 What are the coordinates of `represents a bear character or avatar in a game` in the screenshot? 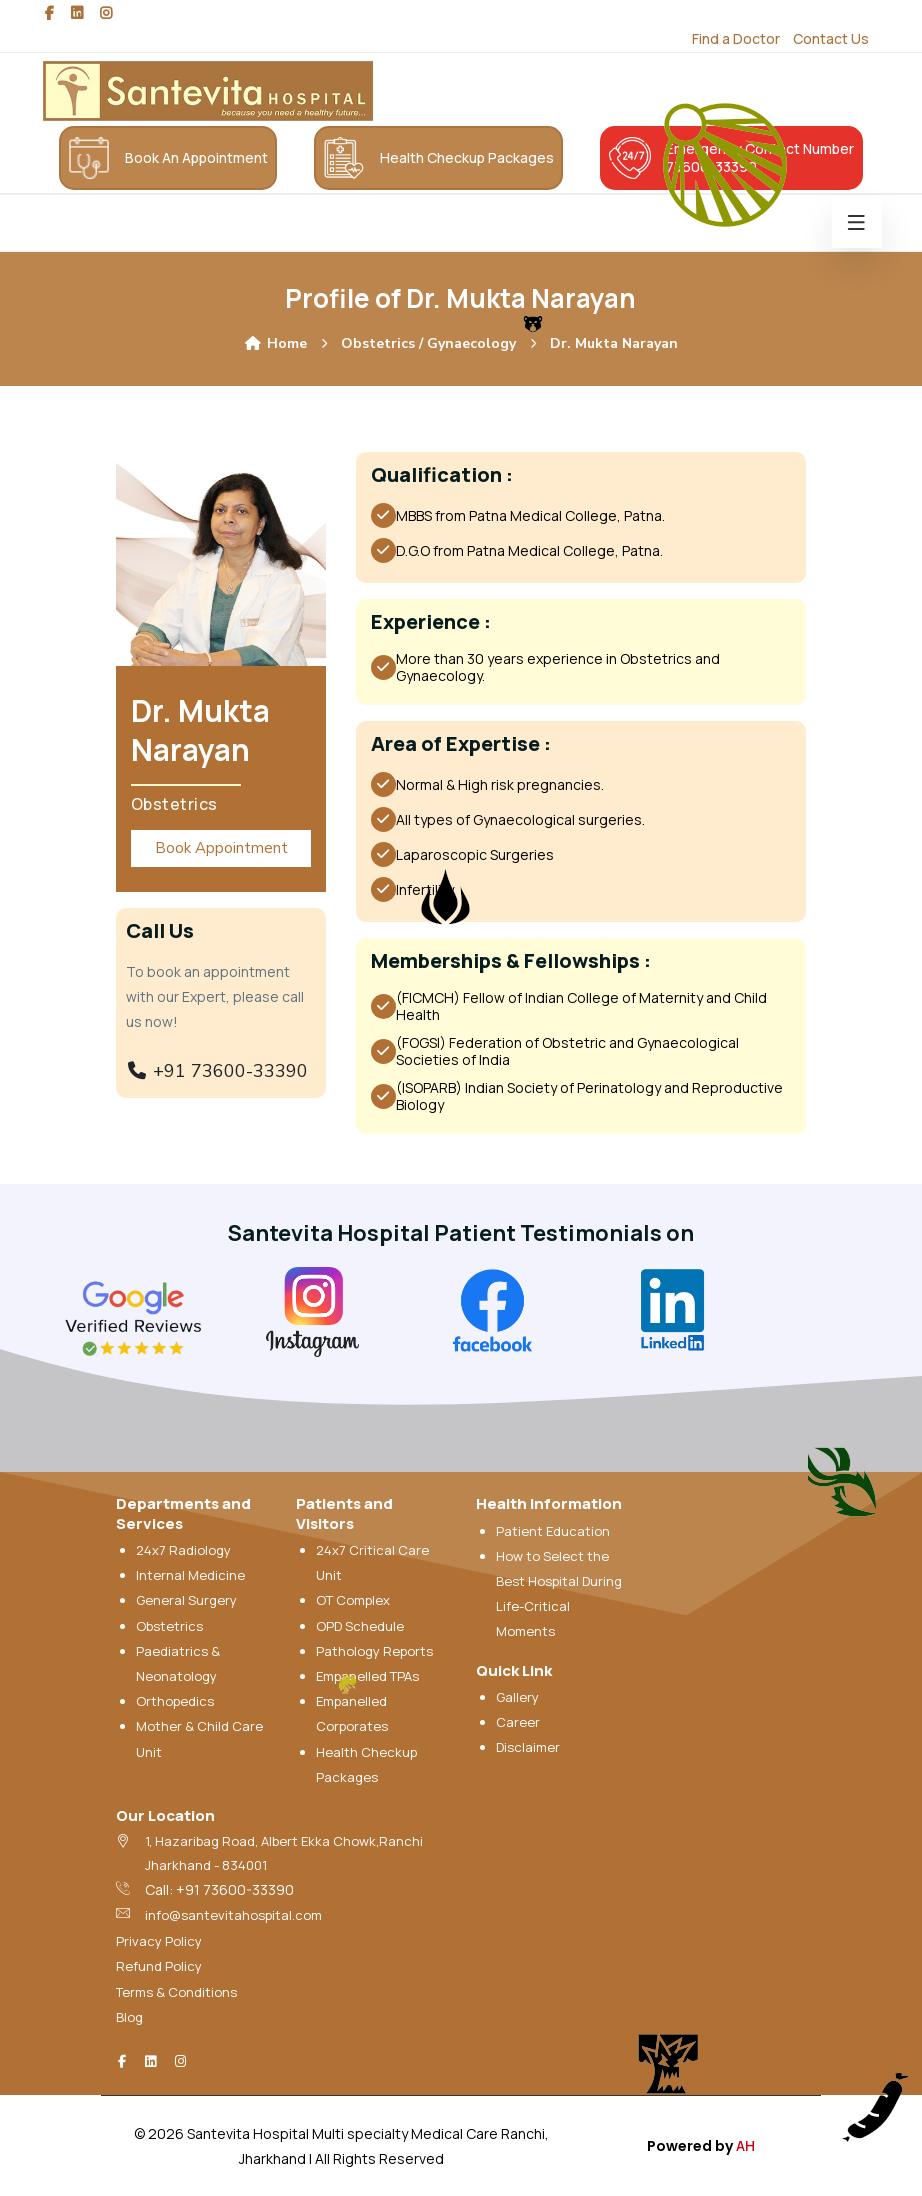 It's located at (533, 324).